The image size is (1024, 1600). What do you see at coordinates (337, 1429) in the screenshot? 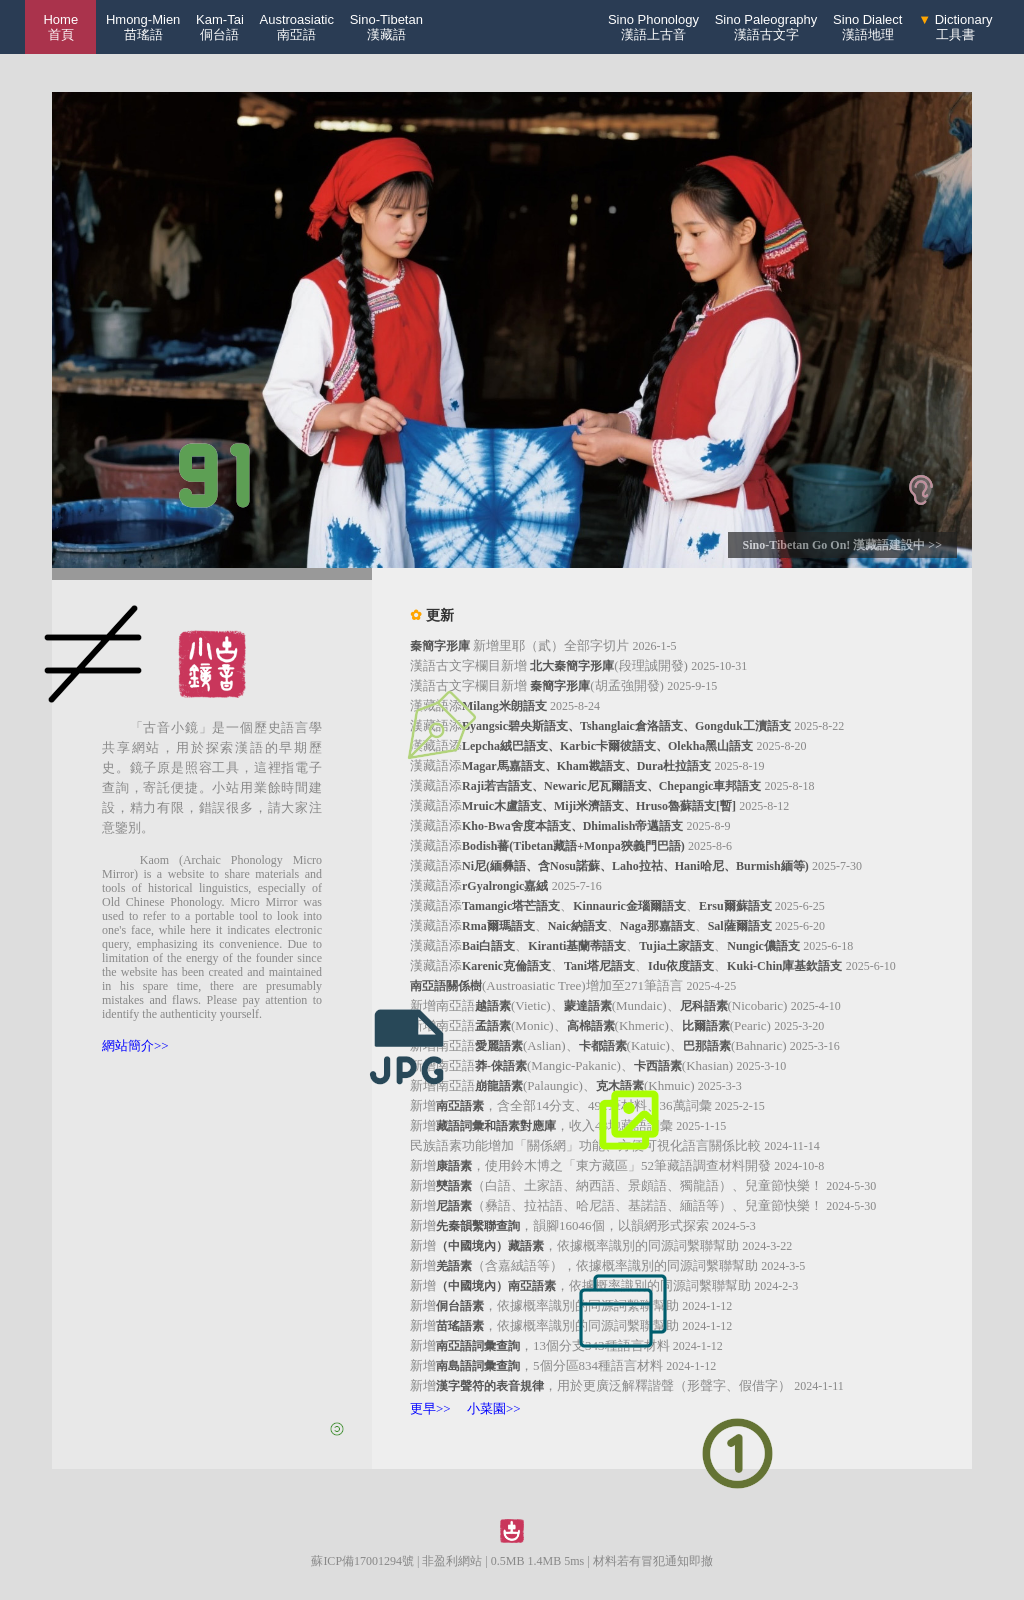
I see `indicates copyleft licensing status` at bounding box center [337, 1429].